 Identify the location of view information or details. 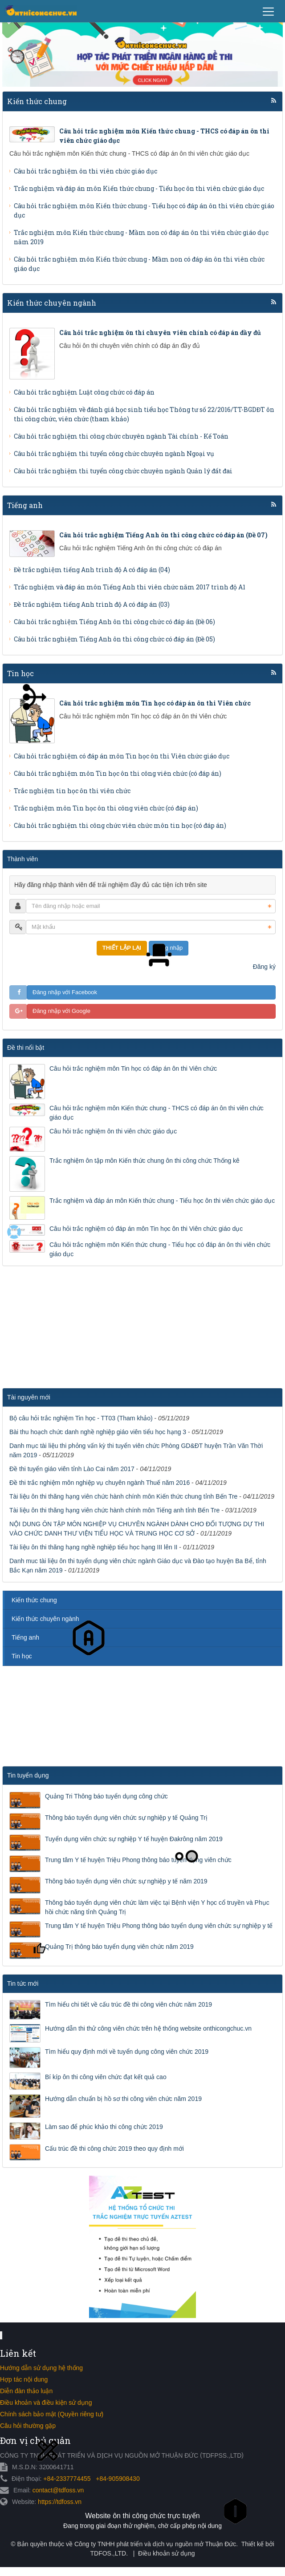
(235, 2511).